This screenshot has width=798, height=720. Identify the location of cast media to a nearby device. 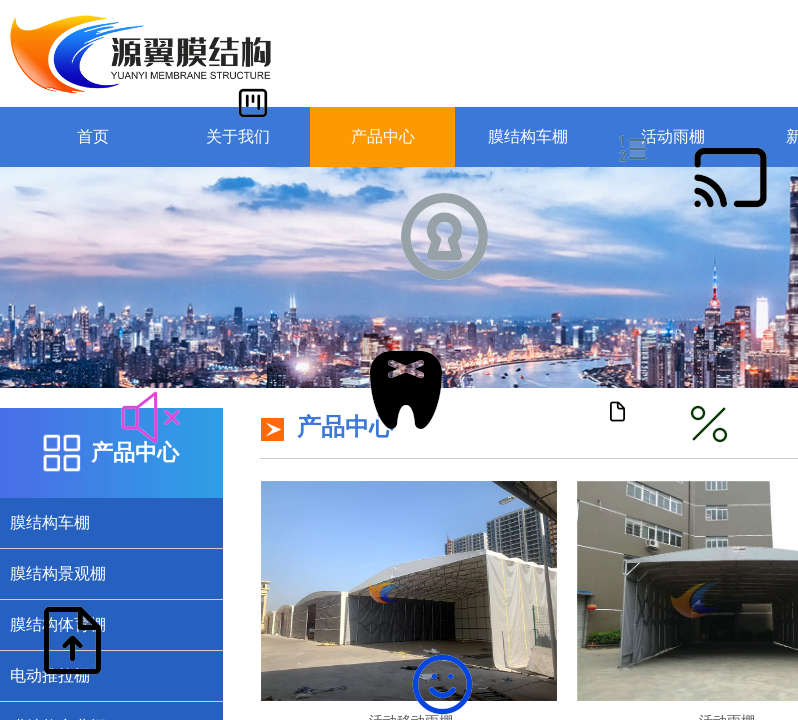
(730, 177).